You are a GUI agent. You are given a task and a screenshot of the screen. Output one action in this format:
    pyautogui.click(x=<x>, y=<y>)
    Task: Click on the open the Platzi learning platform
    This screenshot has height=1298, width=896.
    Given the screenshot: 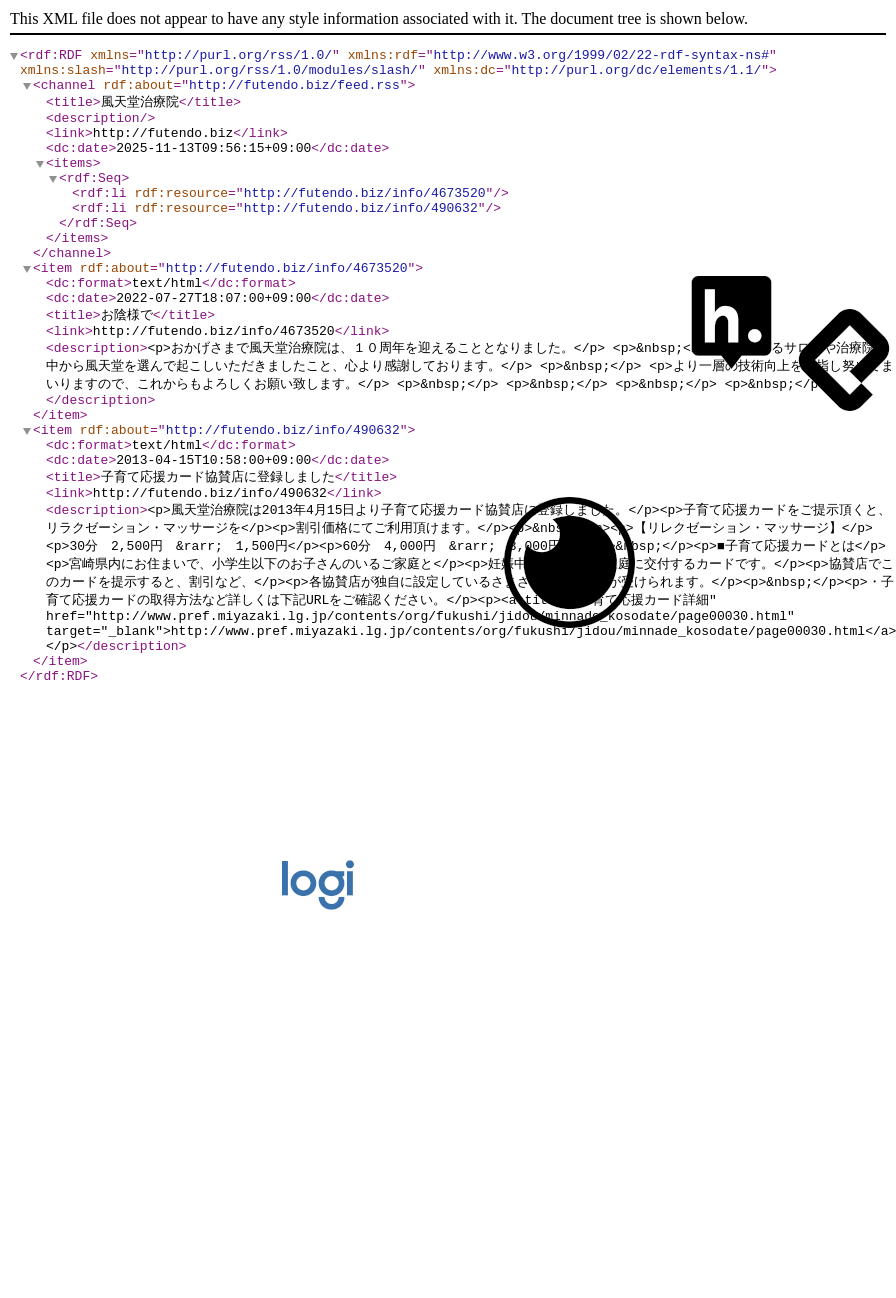 What is the action you would take?
    pyautogui.click(x=844, y=360)
    